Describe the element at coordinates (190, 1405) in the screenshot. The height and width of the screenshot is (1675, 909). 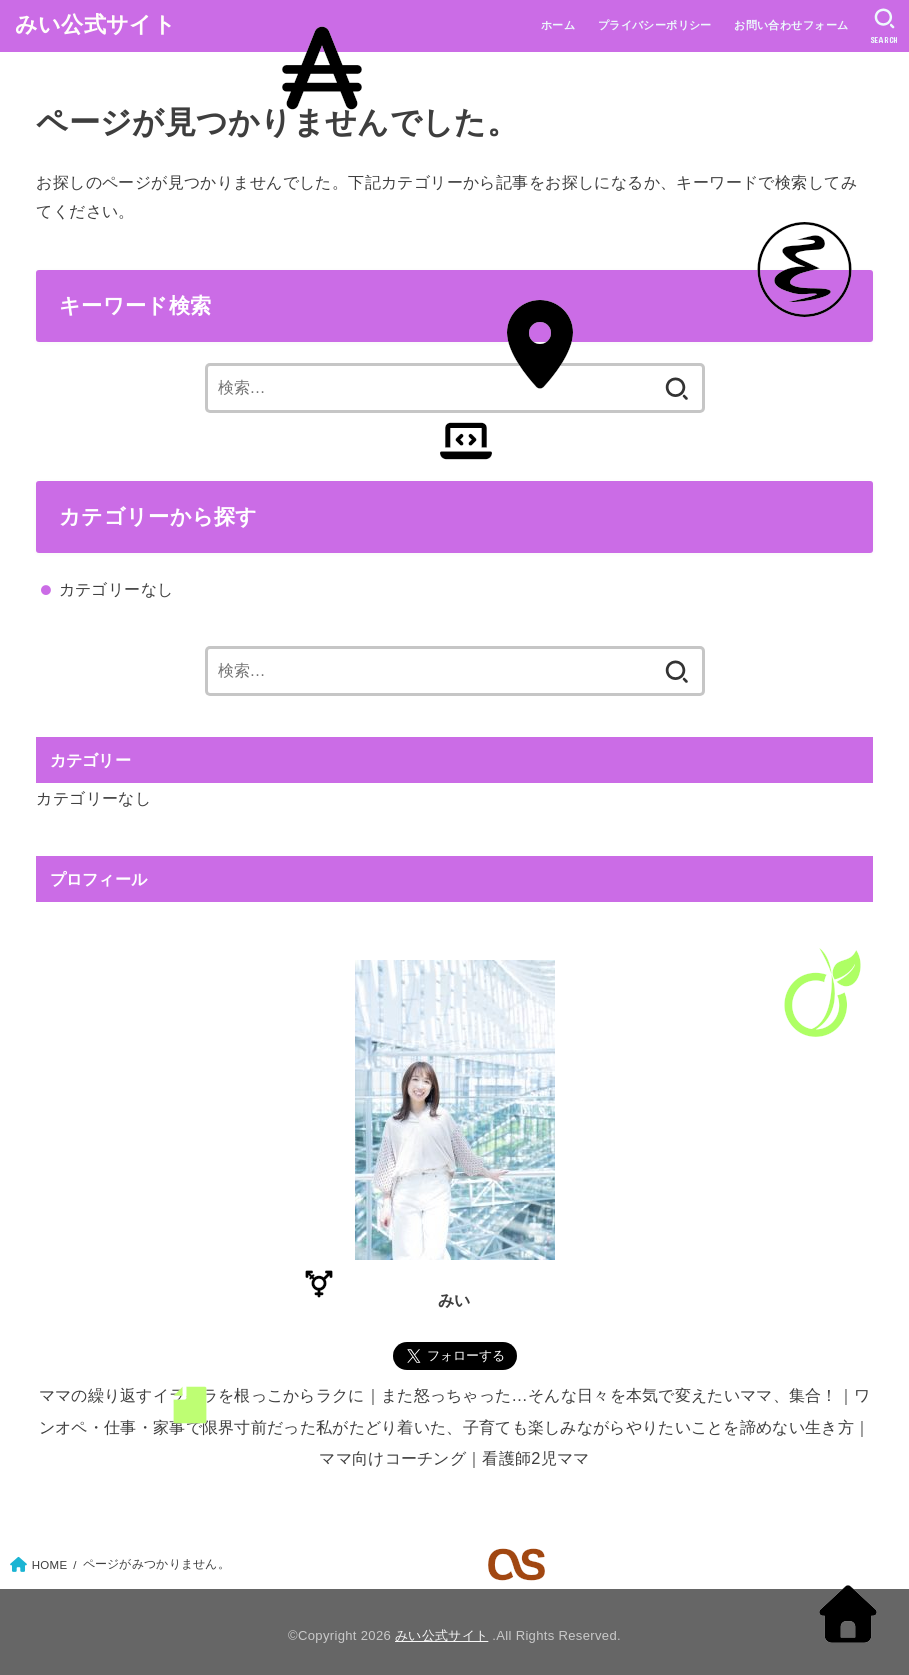
I see `view or open a document` at that location.